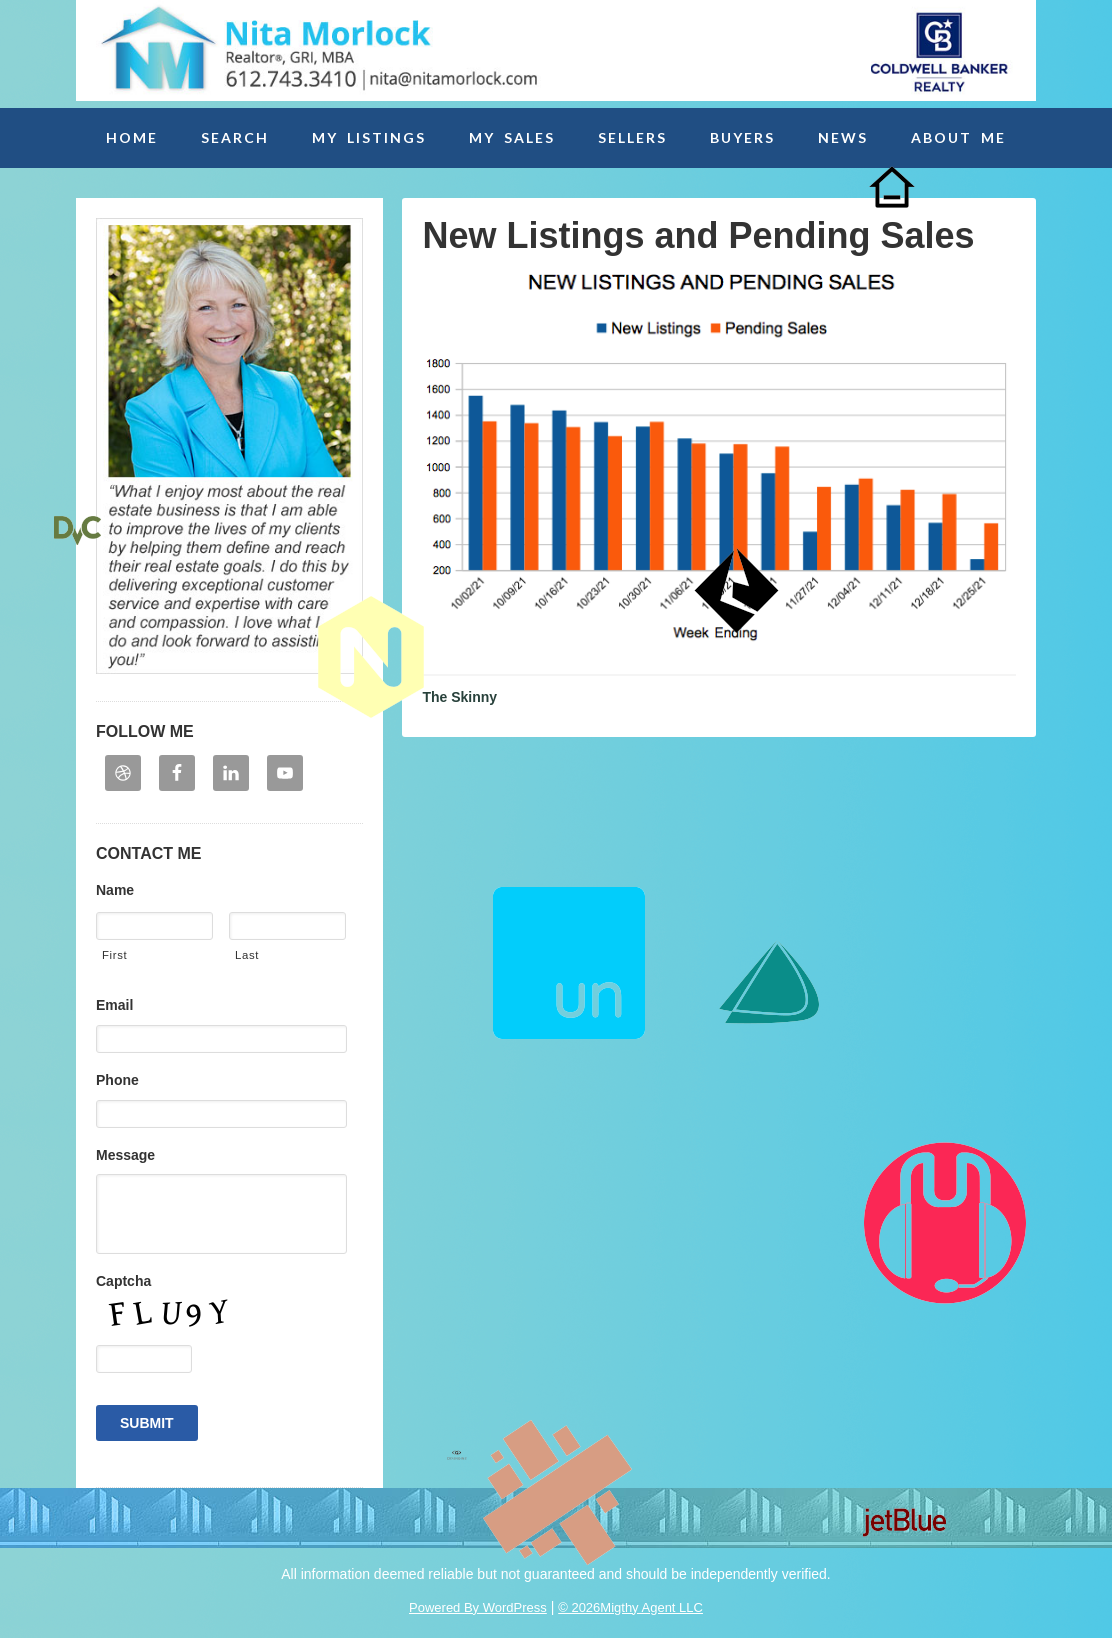 This screenshot has height=1638, width=1112. I want to click on open informatica application, so click(736, 590).